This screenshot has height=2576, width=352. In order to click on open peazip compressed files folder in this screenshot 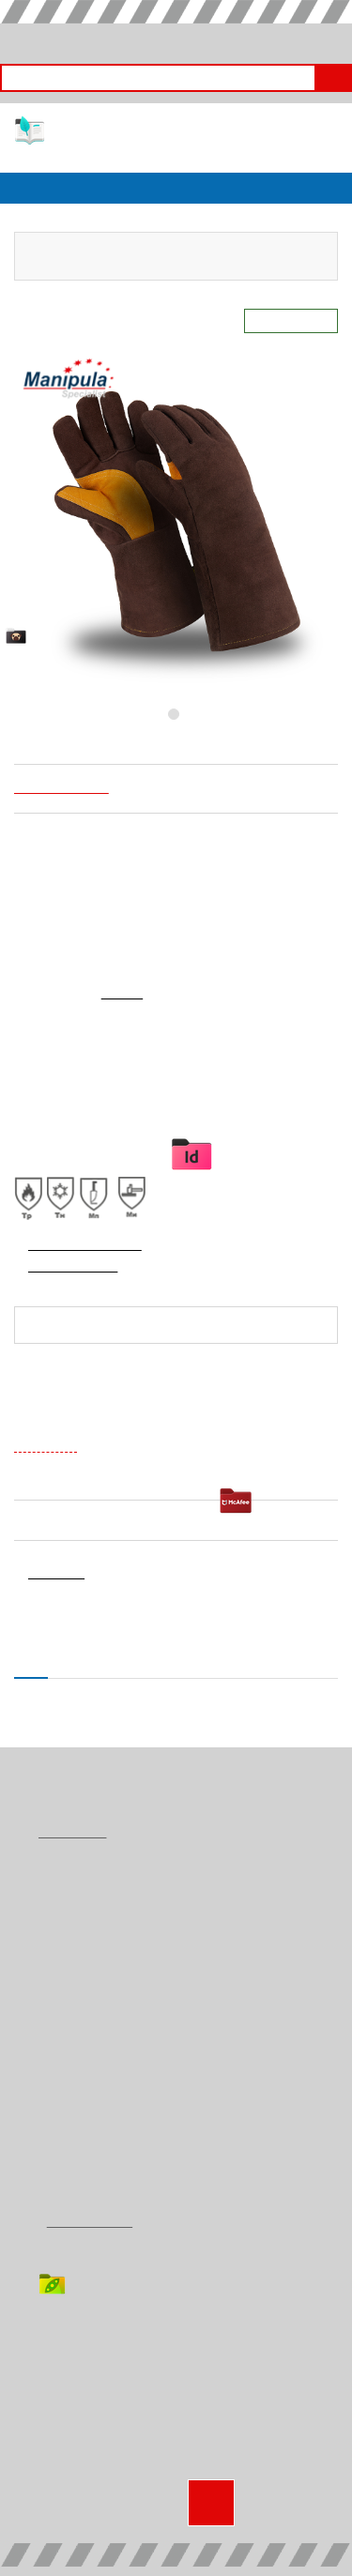, I will do `click(52, 2284)`.